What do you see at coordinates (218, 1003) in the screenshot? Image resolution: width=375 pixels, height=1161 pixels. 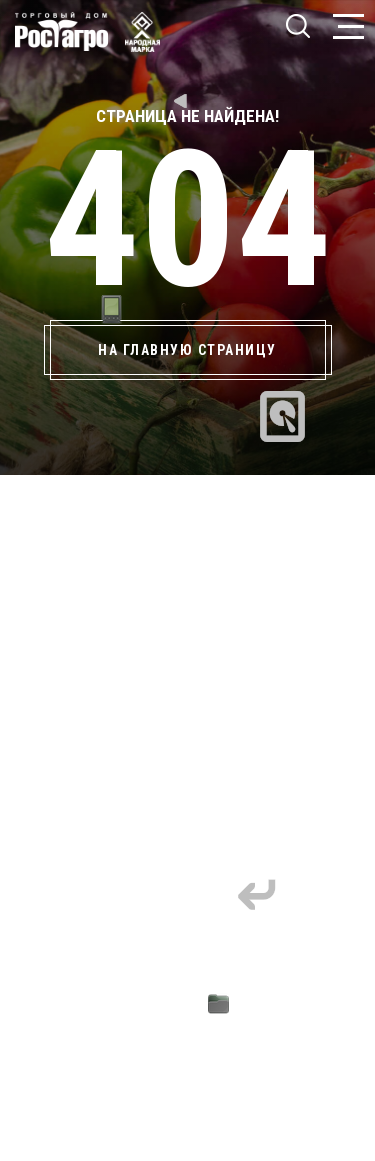 I see `indicates an open or currently accessed folder` at bounding box center [218, 1003].